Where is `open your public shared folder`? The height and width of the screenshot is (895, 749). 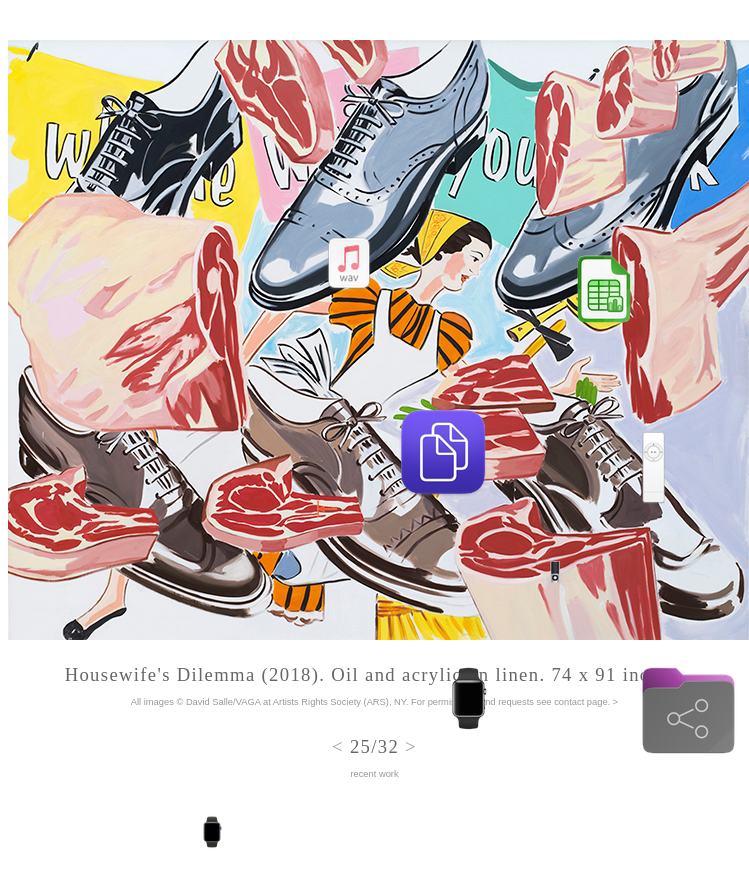
open your public shared folder is located at coordinates (688, 710).